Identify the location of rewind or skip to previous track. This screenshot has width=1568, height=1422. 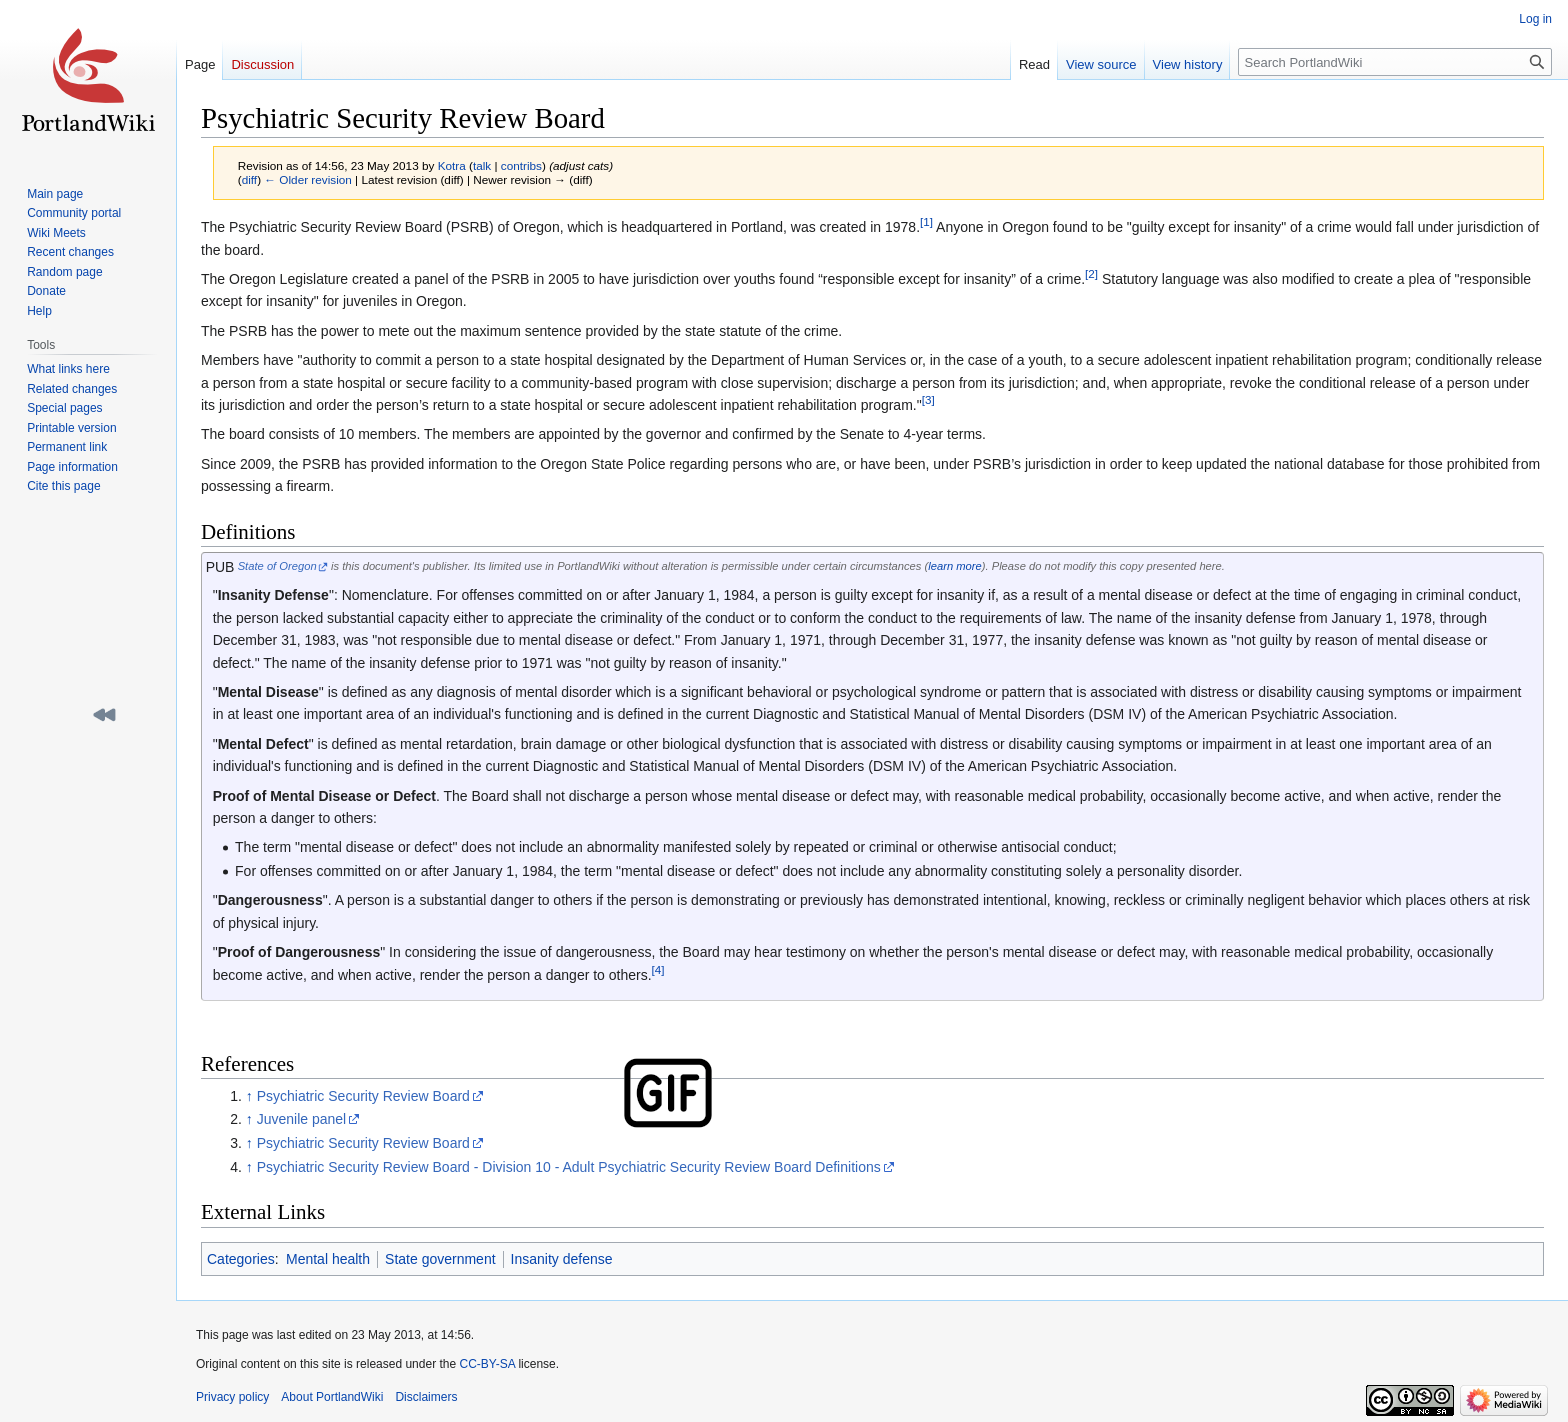
(105, 714).